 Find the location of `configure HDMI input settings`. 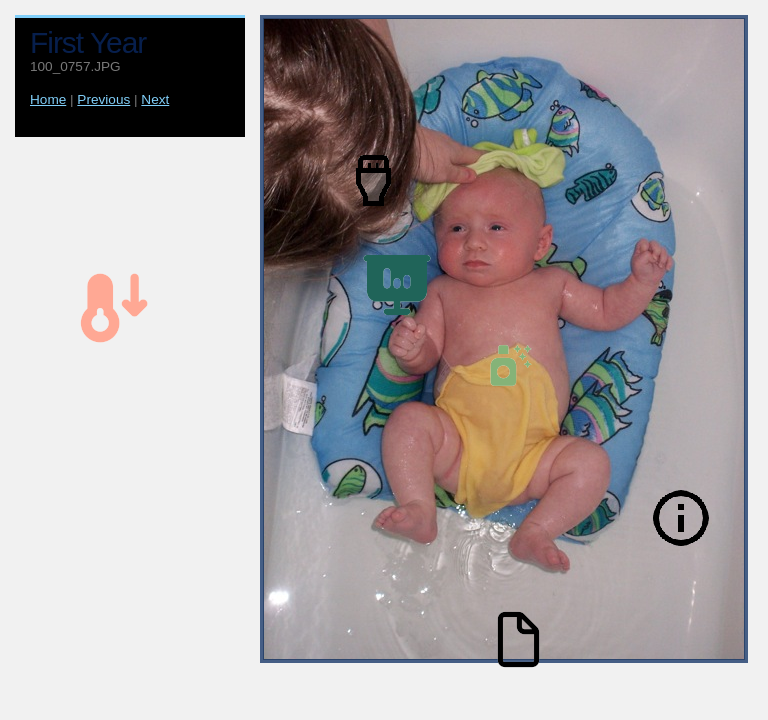

configure HDMI input settings is located at coordinates (373, 180).